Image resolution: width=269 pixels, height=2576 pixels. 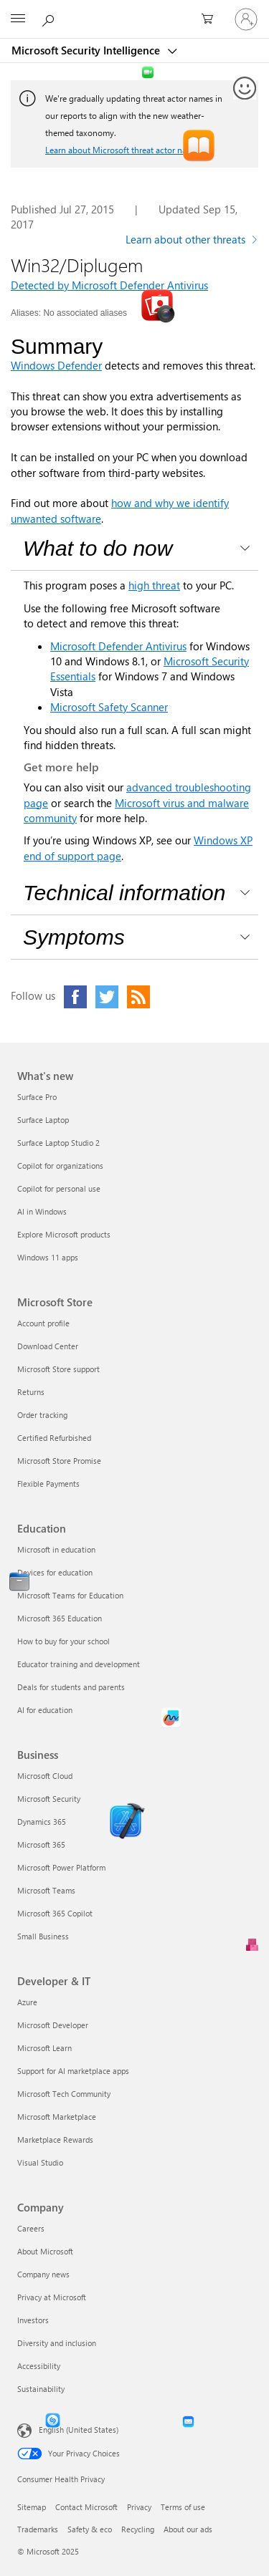 What do you see at coordinates (199, 145) in the screenshot?
I see `open Apple Books app` at bounding box center [199, 145].